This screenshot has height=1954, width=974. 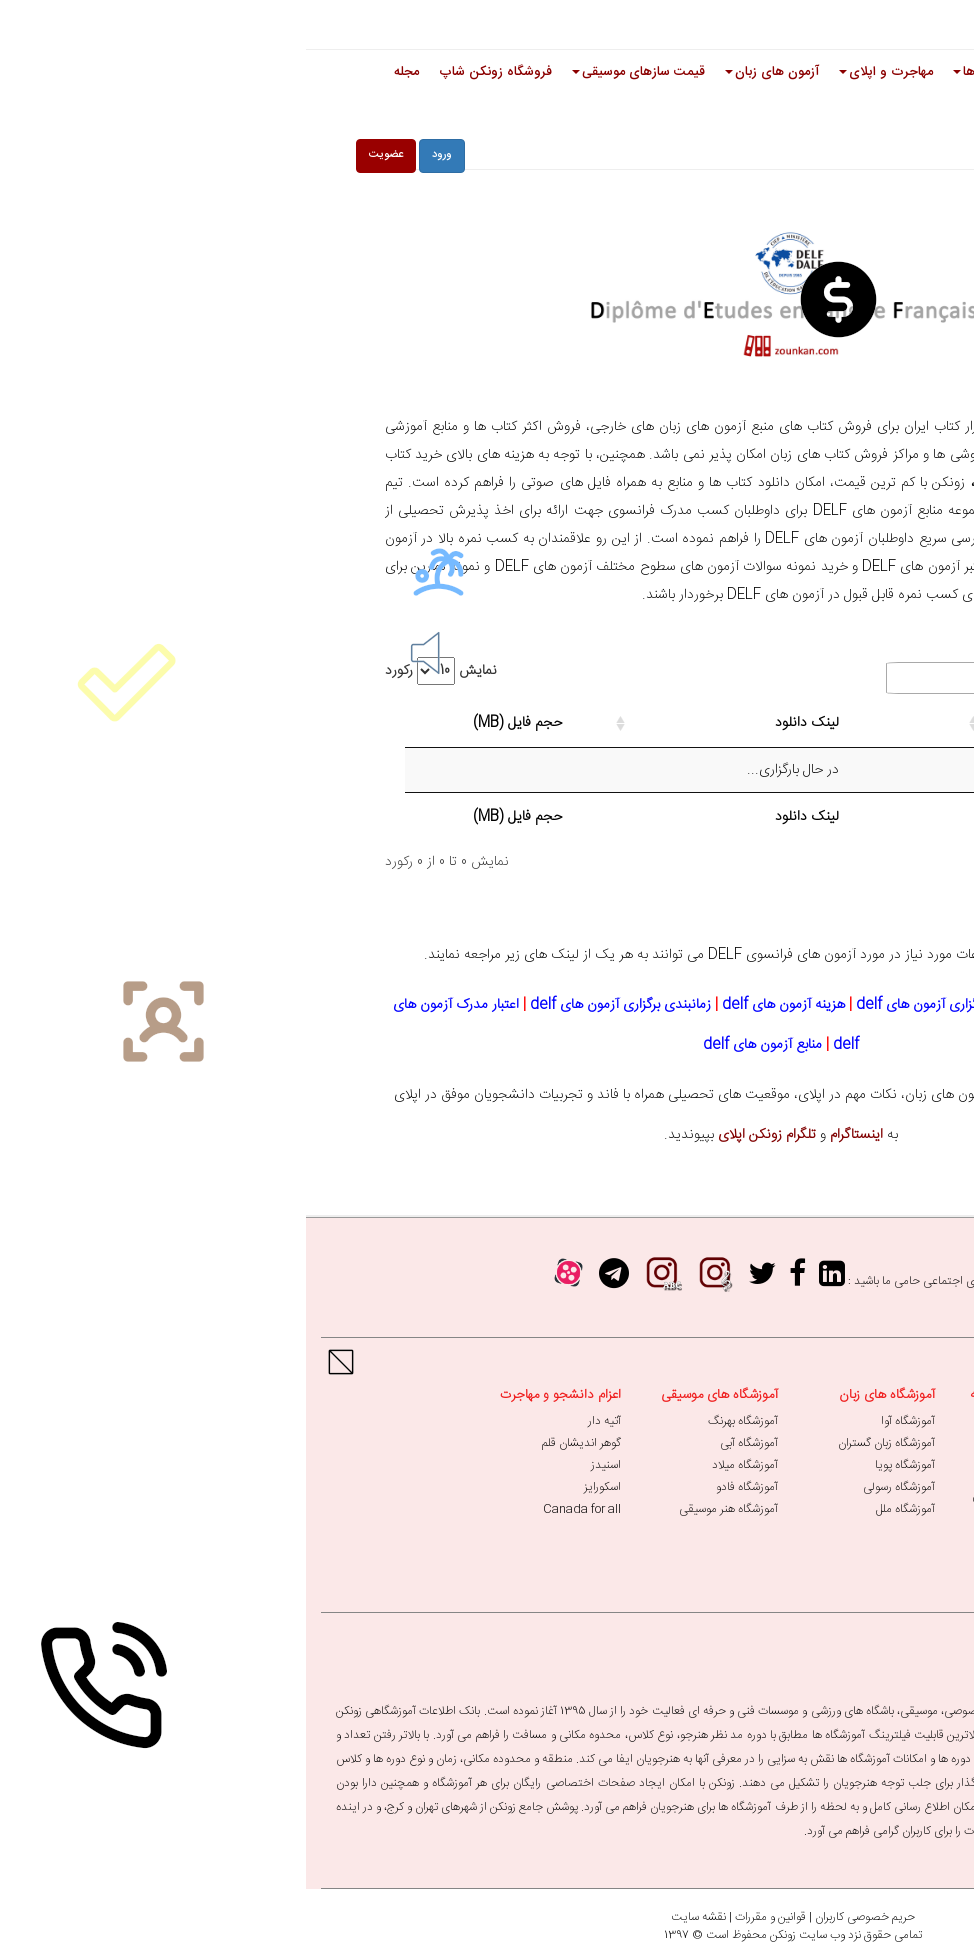 I want to click on make a phone call, so click(x=101, y=1688).